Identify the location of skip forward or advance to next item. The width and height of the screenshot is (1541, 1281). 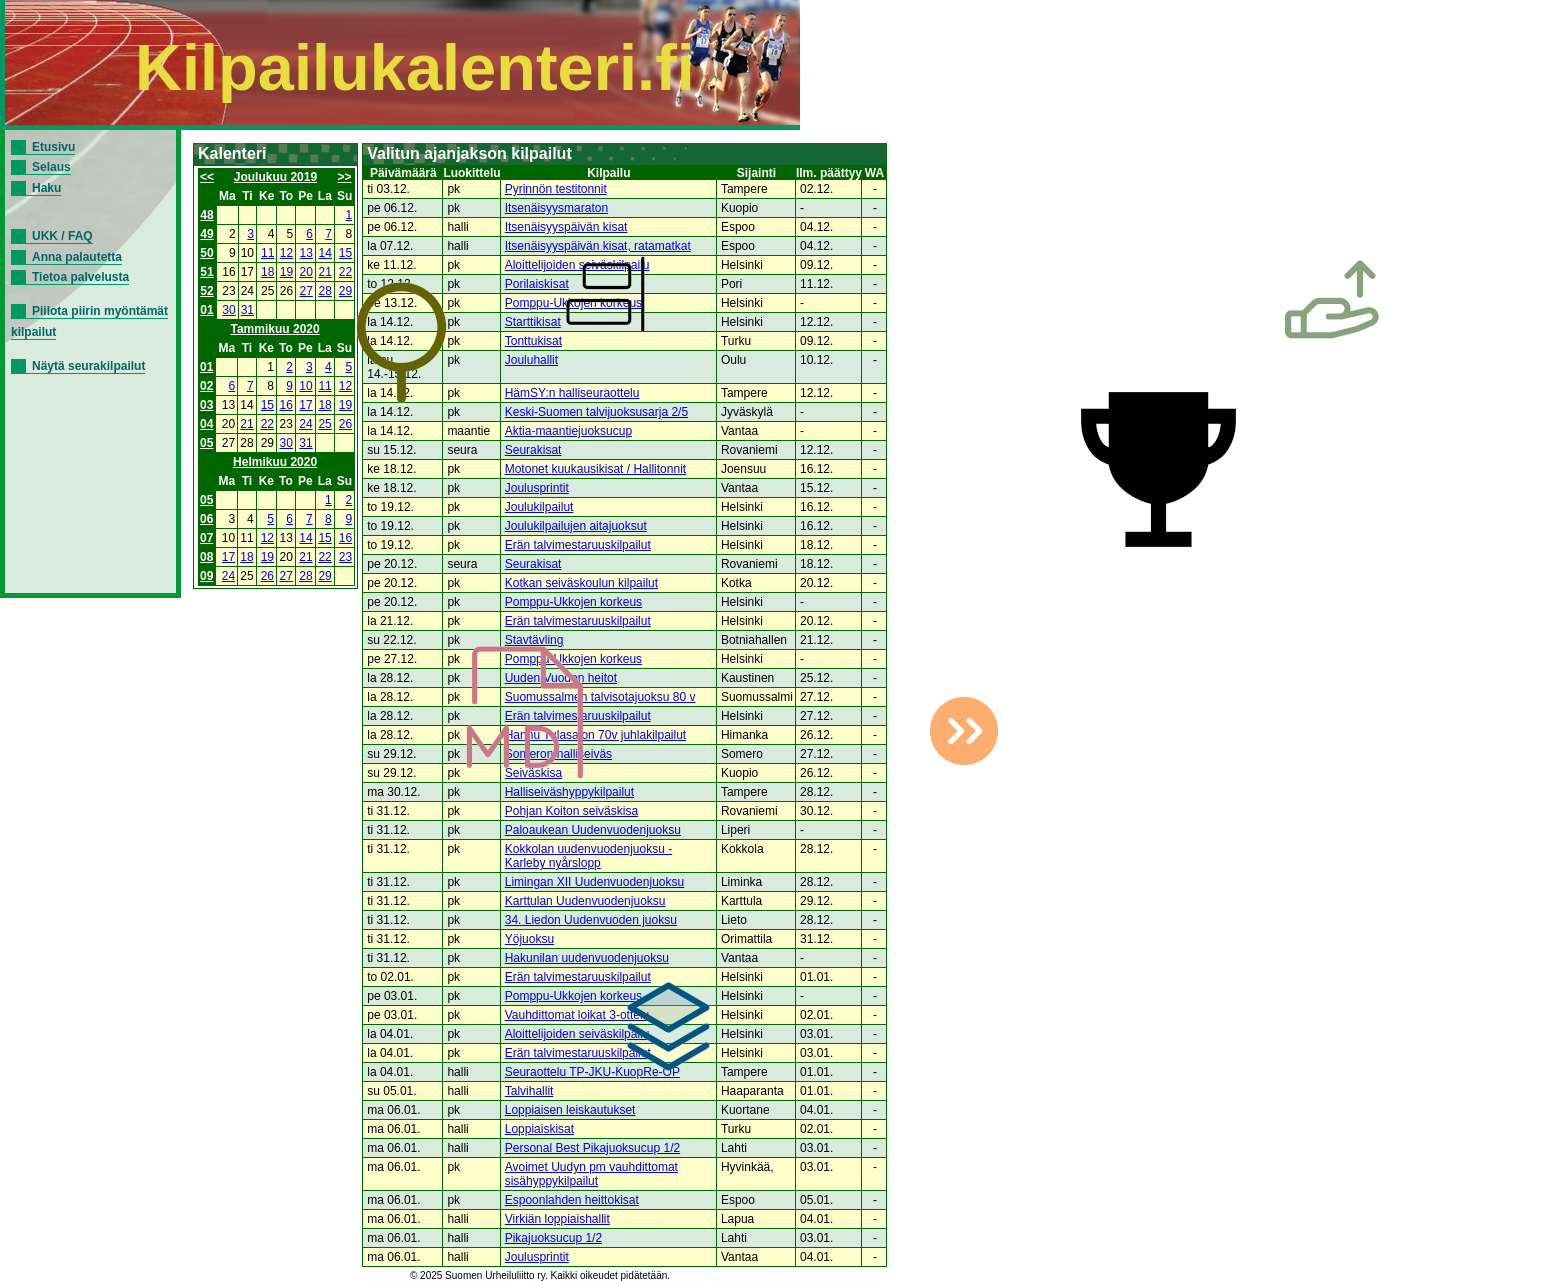
(964, 731).